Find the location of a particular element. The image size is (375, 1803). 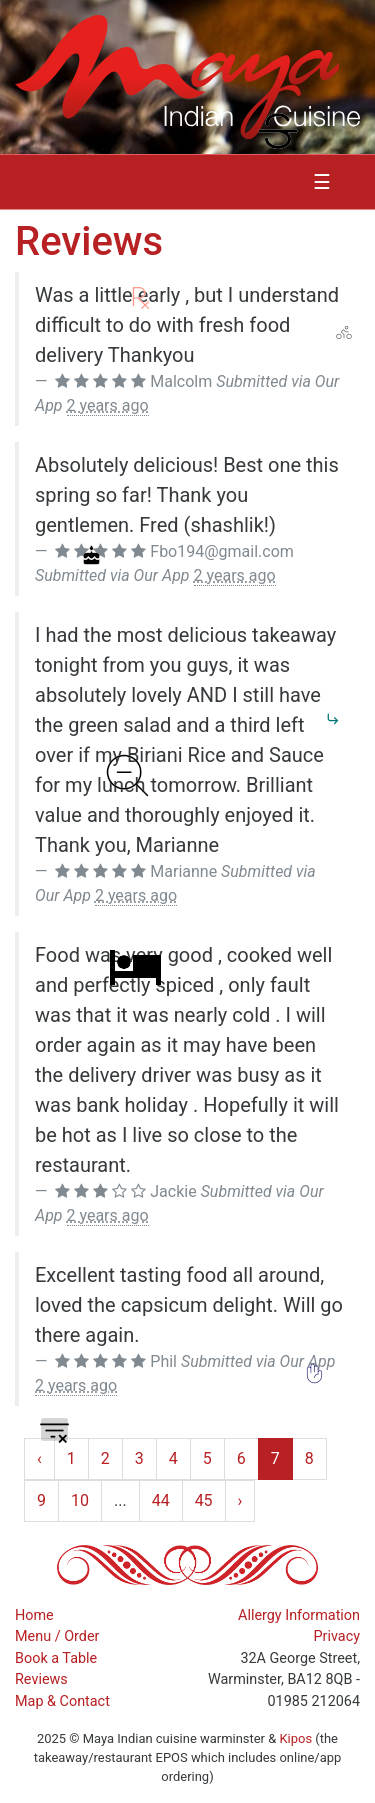

reply to a message or comment is located at coordinates (332, 718).